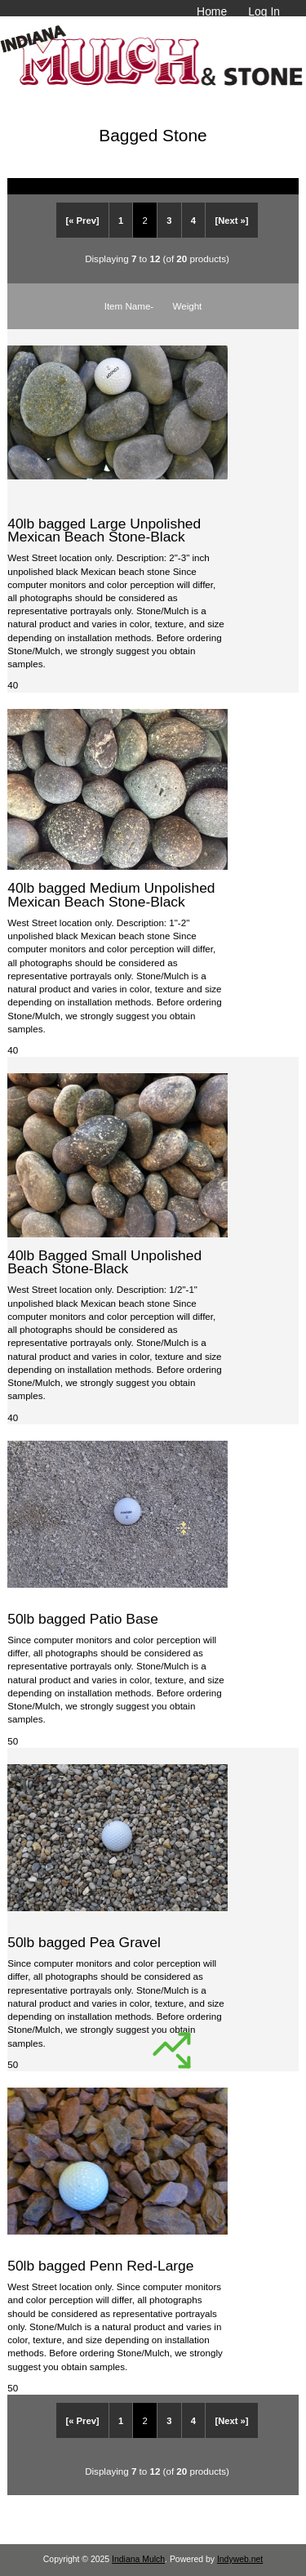 Image resolution: width=306 pixels, height=2576 pixels. What do you see at coordinates (172, 2050) in the screenshot?
I see `view market trends and fluctuations` at bounding box center [172, 2050].